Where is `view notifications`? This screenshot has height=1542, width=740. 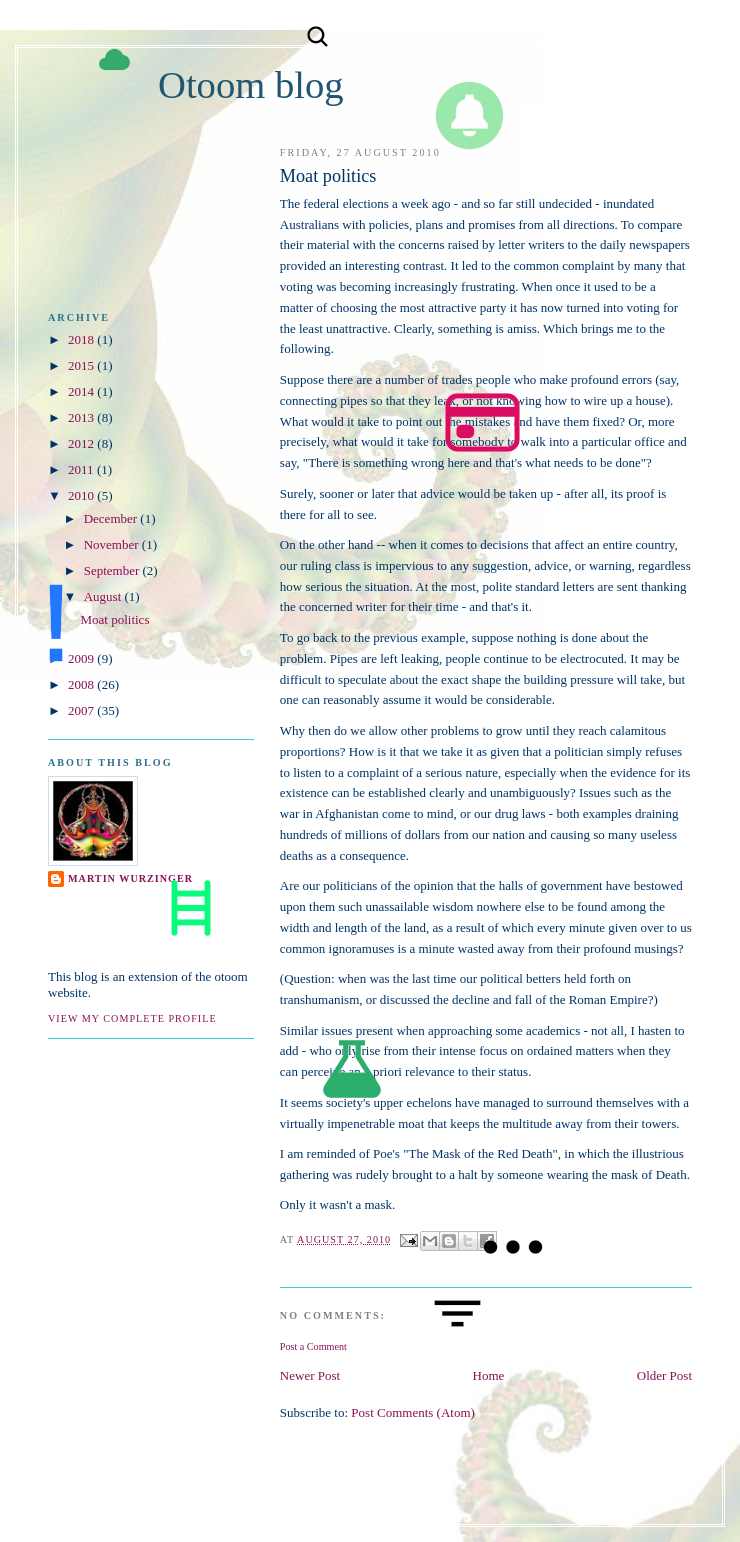
view notifications is located at coordinates (469, 115).